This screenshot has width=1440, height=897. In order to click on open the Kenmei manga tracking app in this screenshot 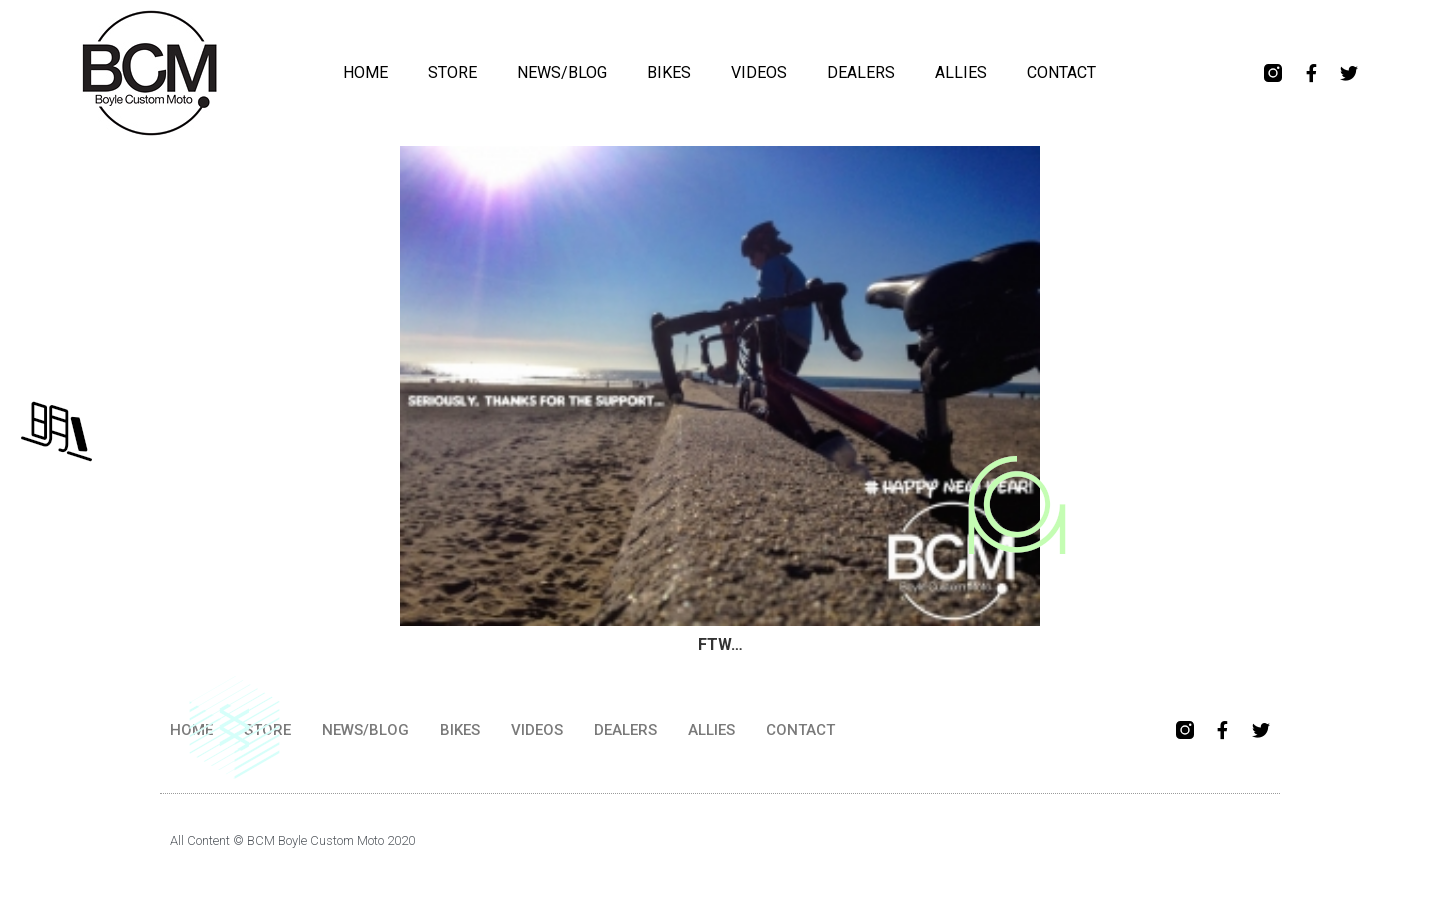, I will do `click(56, 431)`.